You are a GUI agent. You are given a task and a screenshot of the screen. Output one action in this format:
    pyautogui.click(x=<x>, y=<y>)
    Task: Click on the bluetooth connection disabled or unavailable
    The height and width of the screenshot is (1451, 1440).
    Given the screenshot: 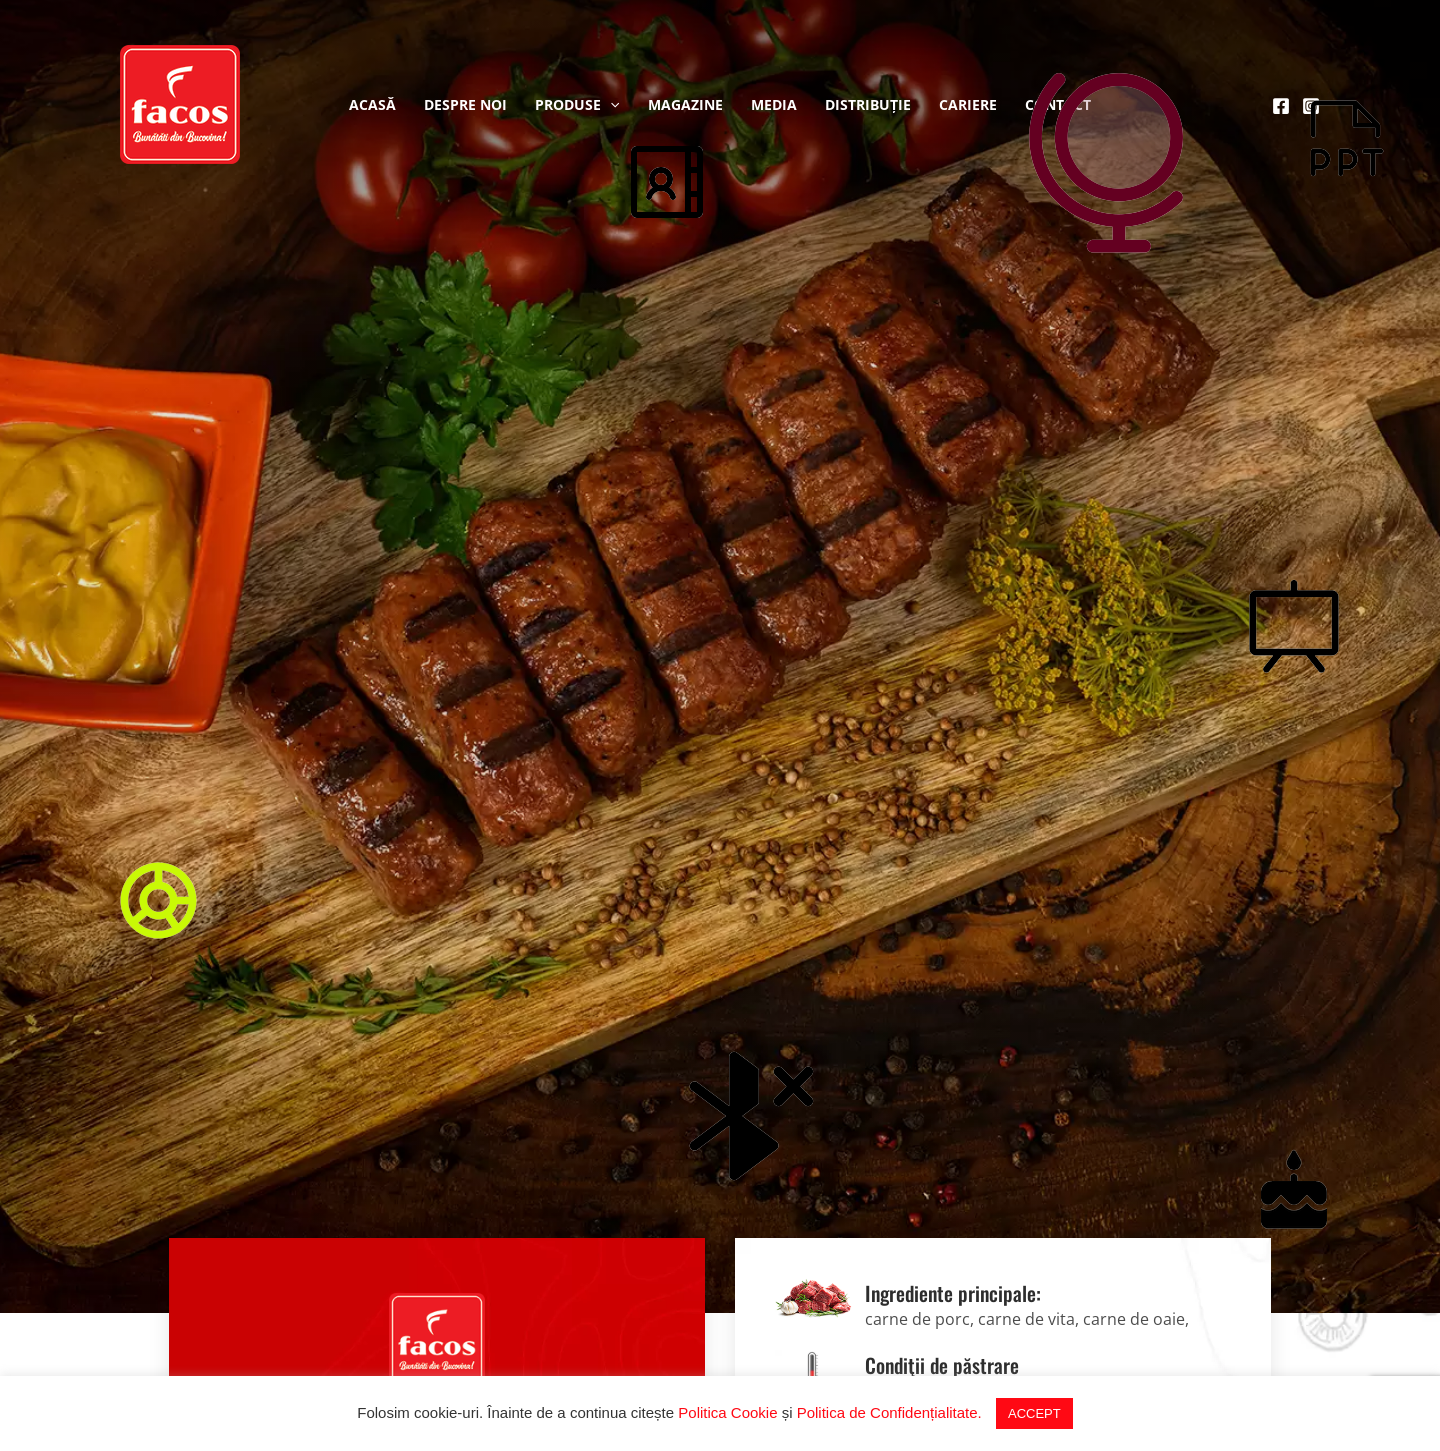 What is the action you would take?
    pyautogui.click(x=744, y=1116)
    